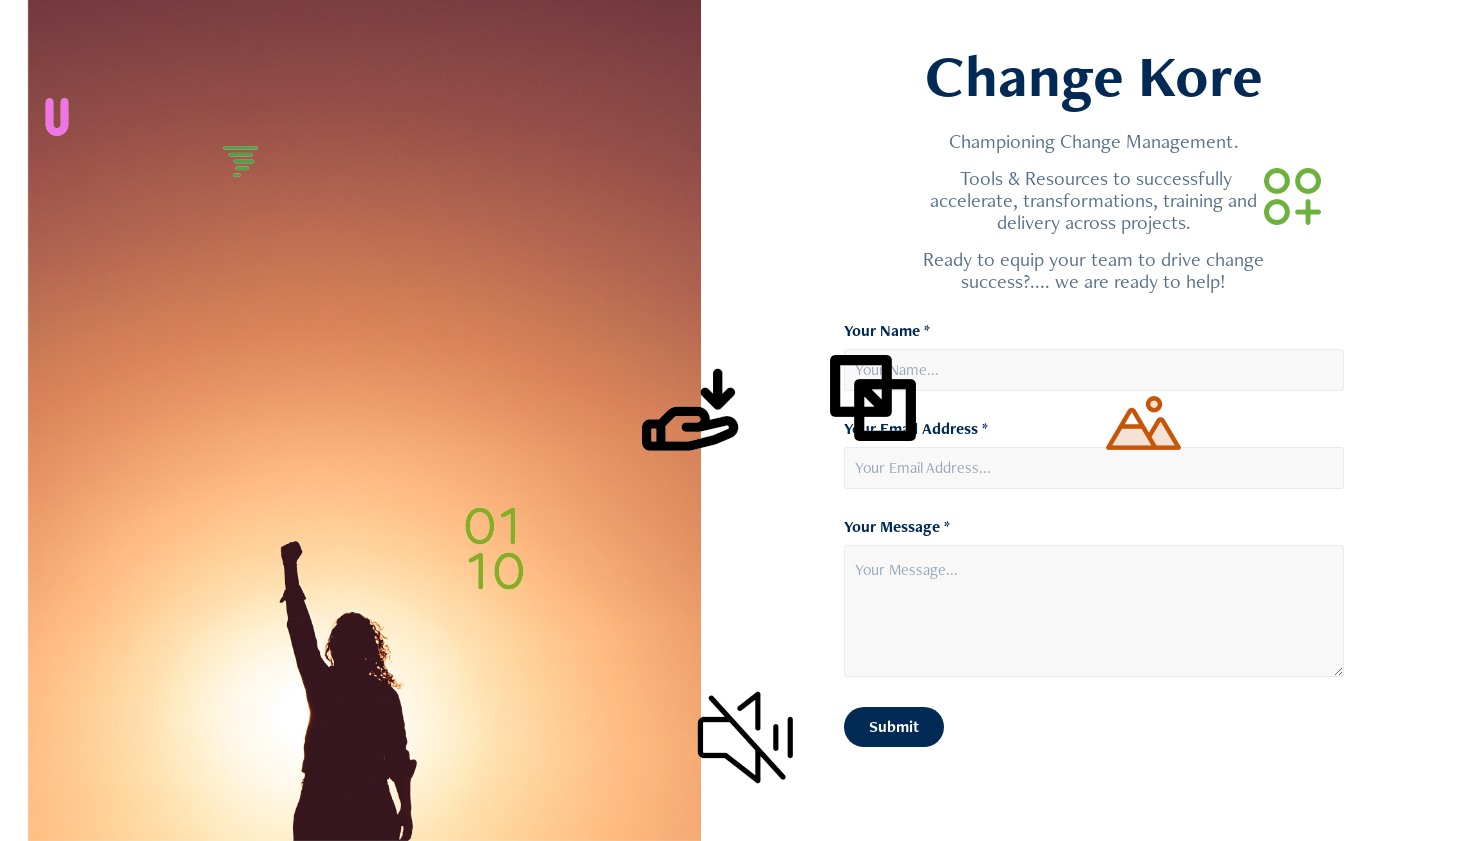  Describe the element at coordinates (873, 398) in the screenshot. I see `merge or intersect selected layers` at that location.